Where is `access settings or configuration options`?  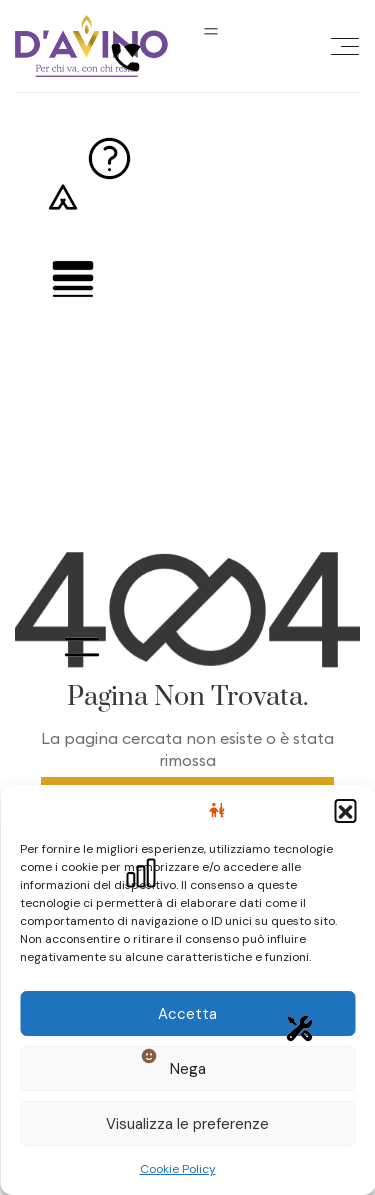
access settings or configuration options is located at coordinates (299, 1028).